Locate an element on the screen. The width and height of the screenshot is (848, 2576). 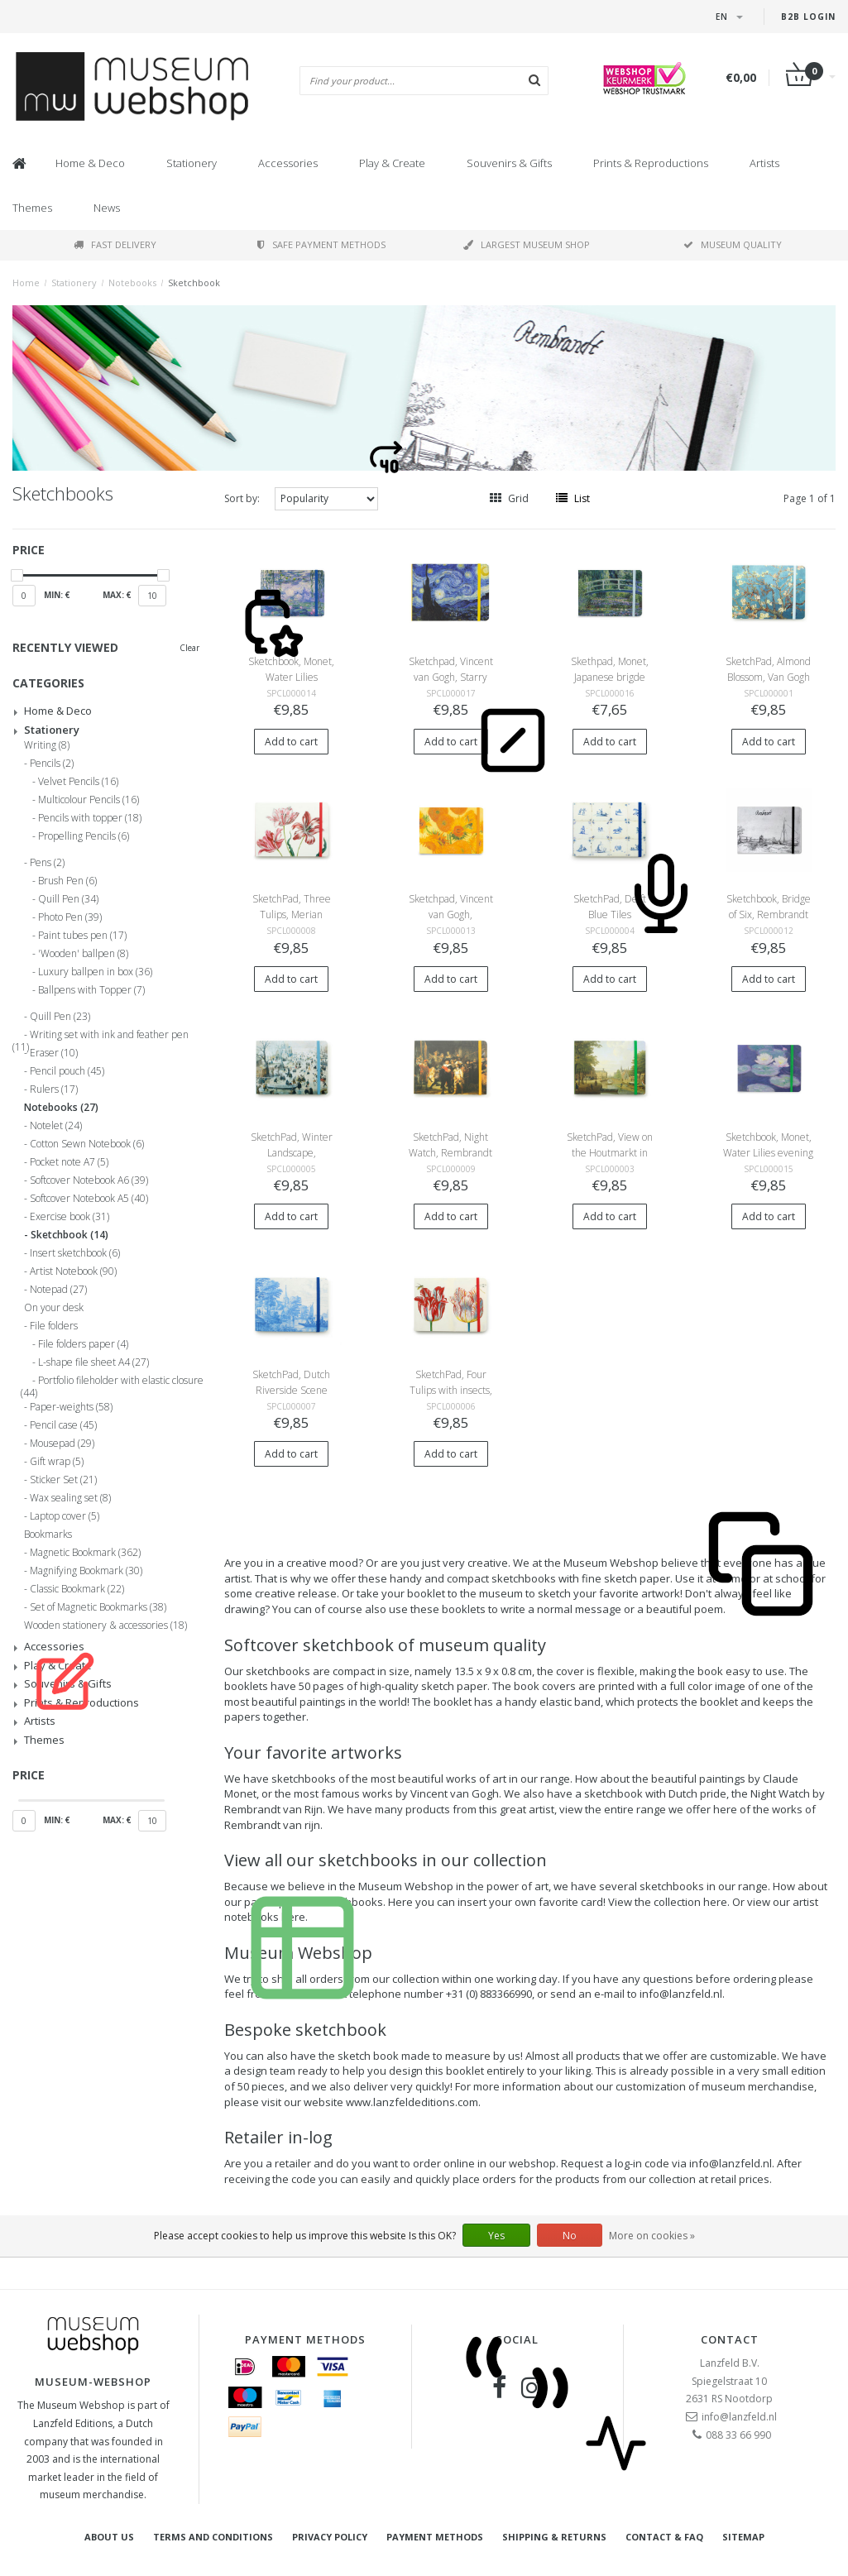
view data in table format is located at coordinates (302, 1947).